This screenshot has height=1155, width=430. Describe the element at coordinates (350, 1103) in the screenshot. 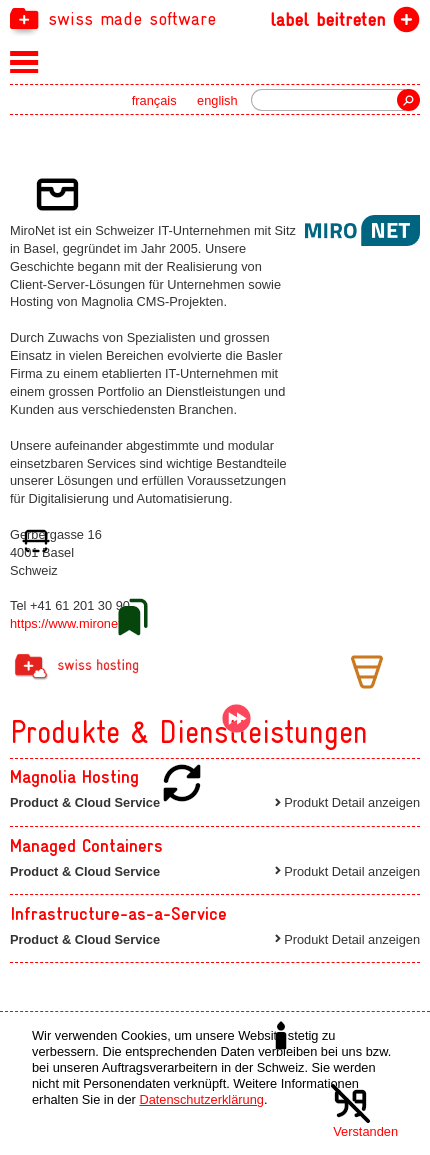

I see `disable quotation formatting` at that location.